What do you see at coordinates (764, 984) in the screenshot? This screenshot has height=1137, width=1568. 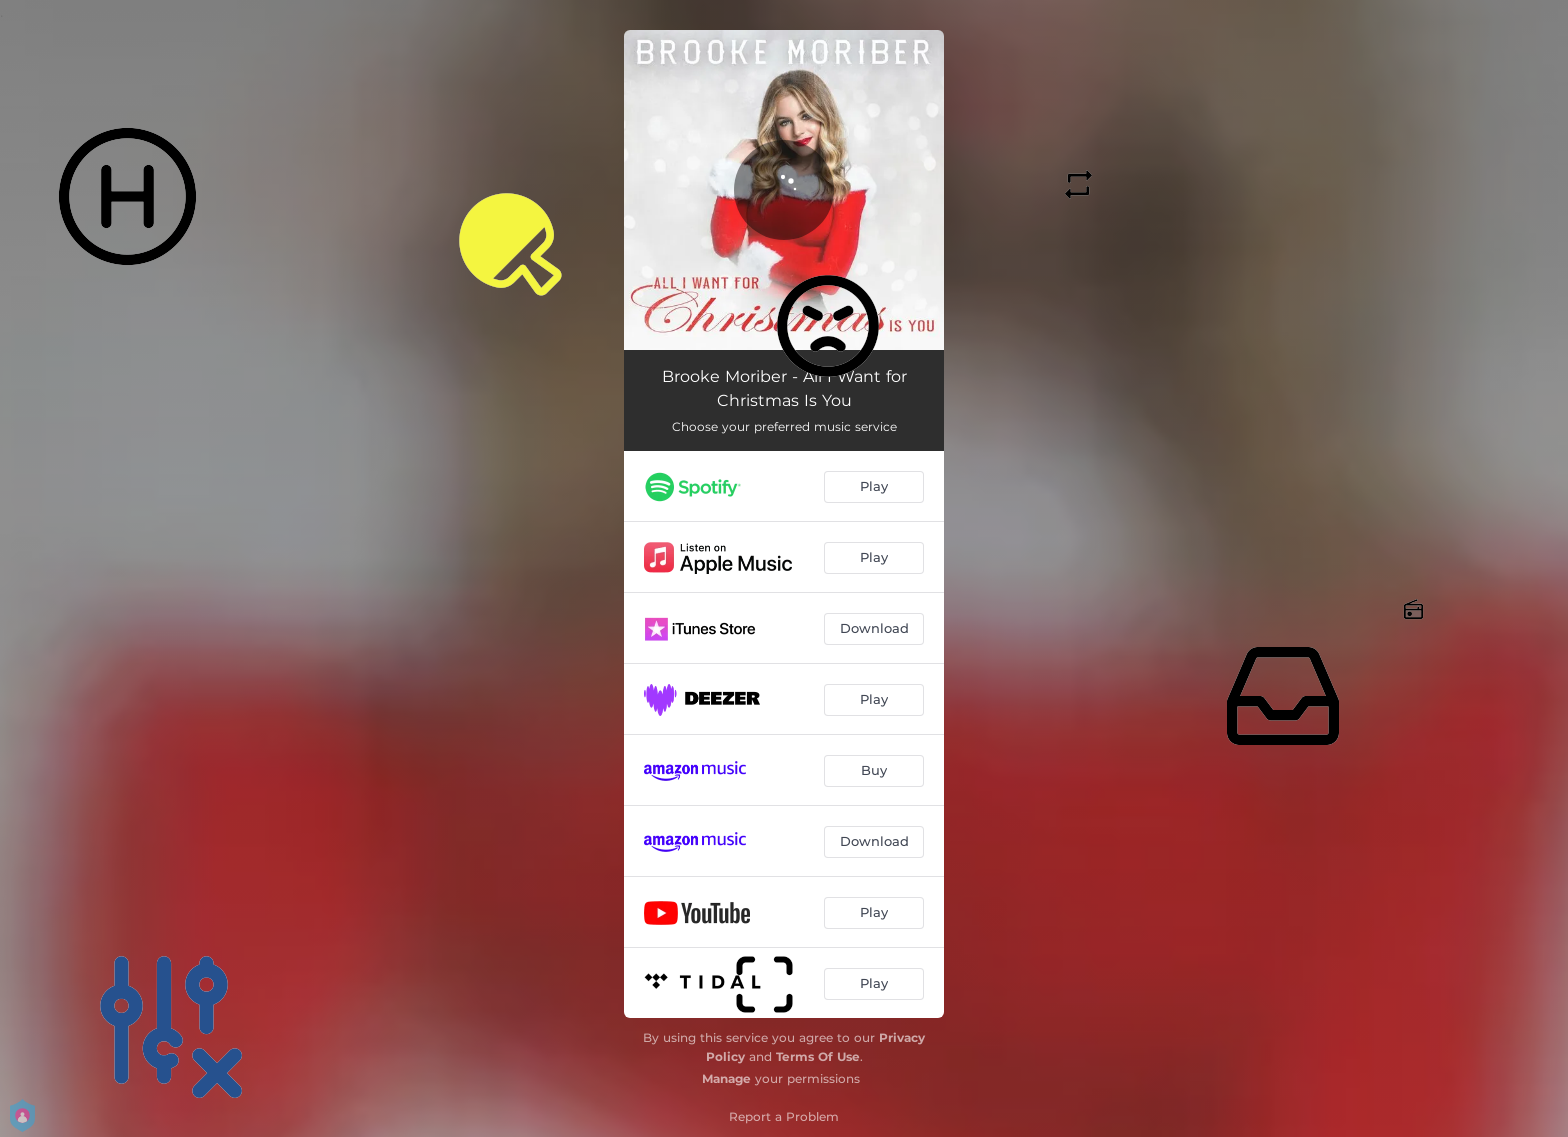 I see `maximize window to full screen` at bounding box center [764, 984].